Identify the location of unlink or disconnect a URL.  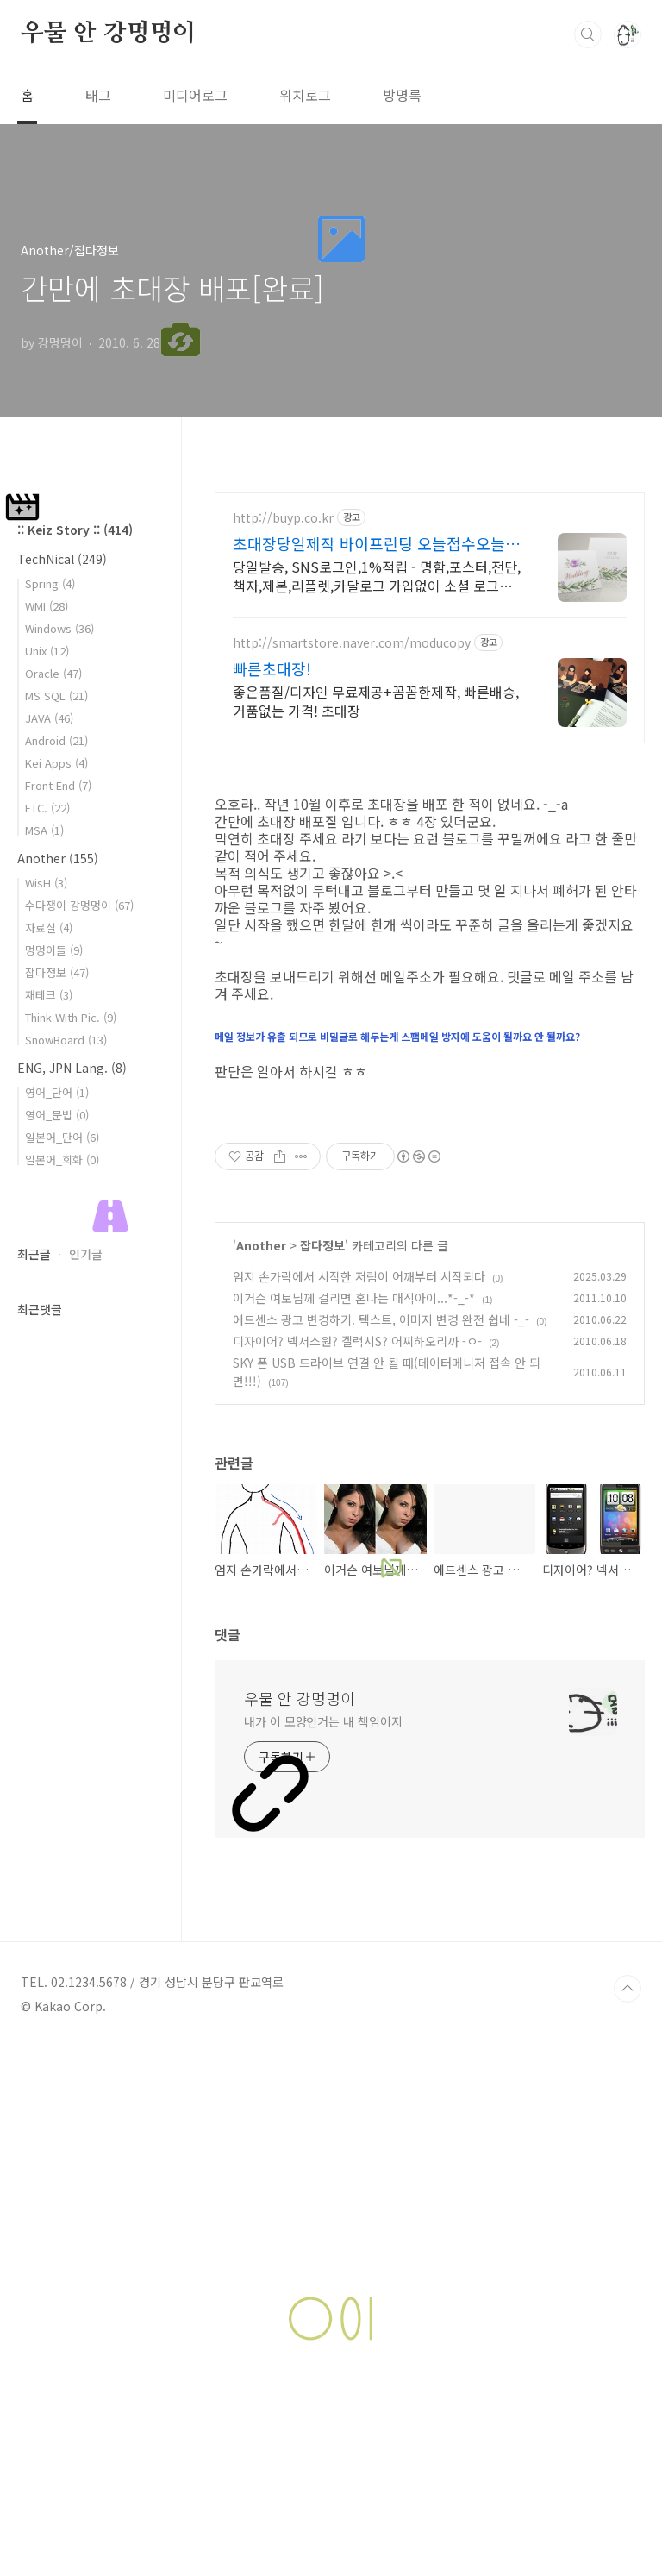
(270, 1793).